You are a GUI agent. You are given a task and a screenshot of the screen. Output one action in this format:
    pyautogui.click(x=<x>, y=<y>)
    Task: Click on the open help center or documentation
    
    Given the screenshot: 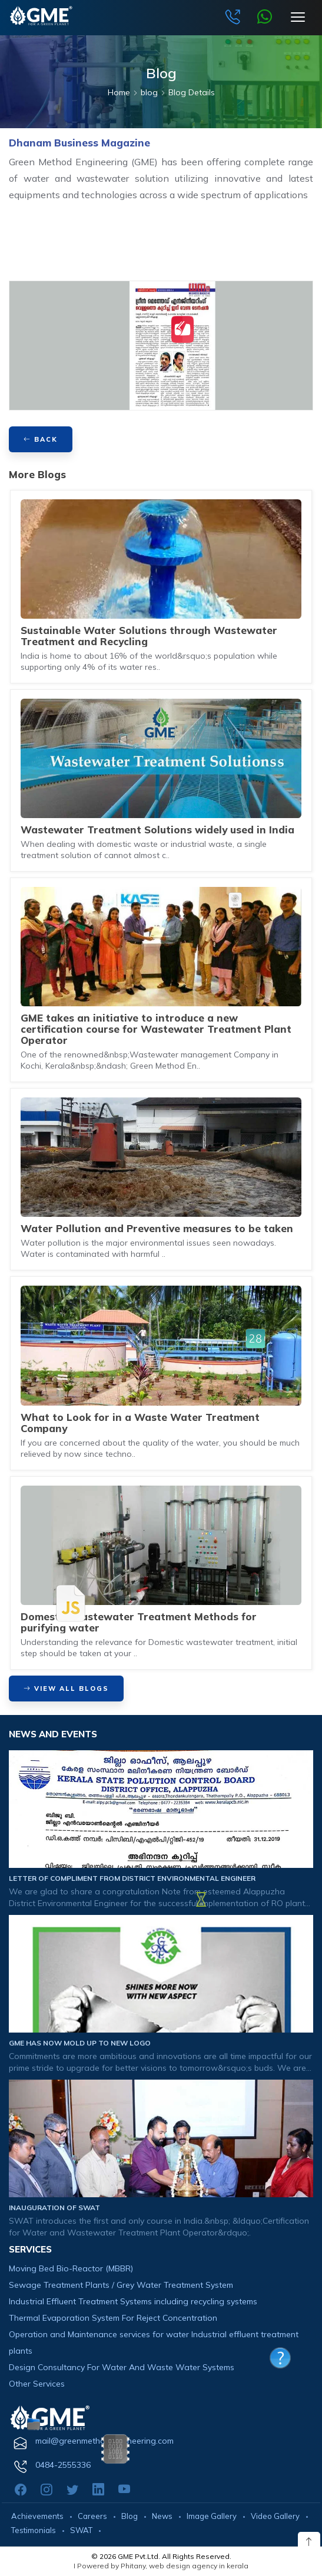 What is the action you would take?
    pyautogui.click(x=280, y=2358)
    